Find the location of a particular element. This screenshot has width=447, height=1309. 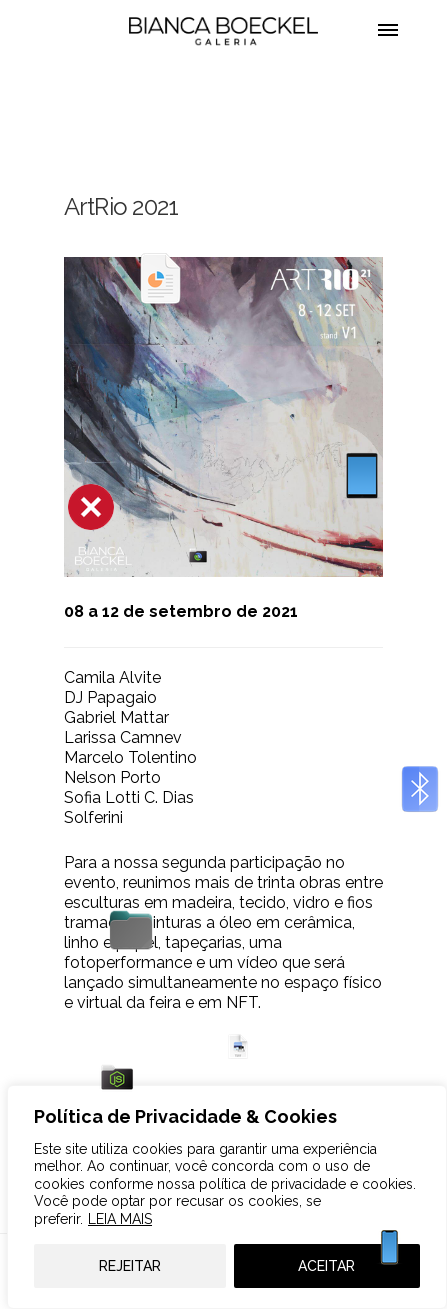

a tiff image file is located at coordinates (238, 1047).